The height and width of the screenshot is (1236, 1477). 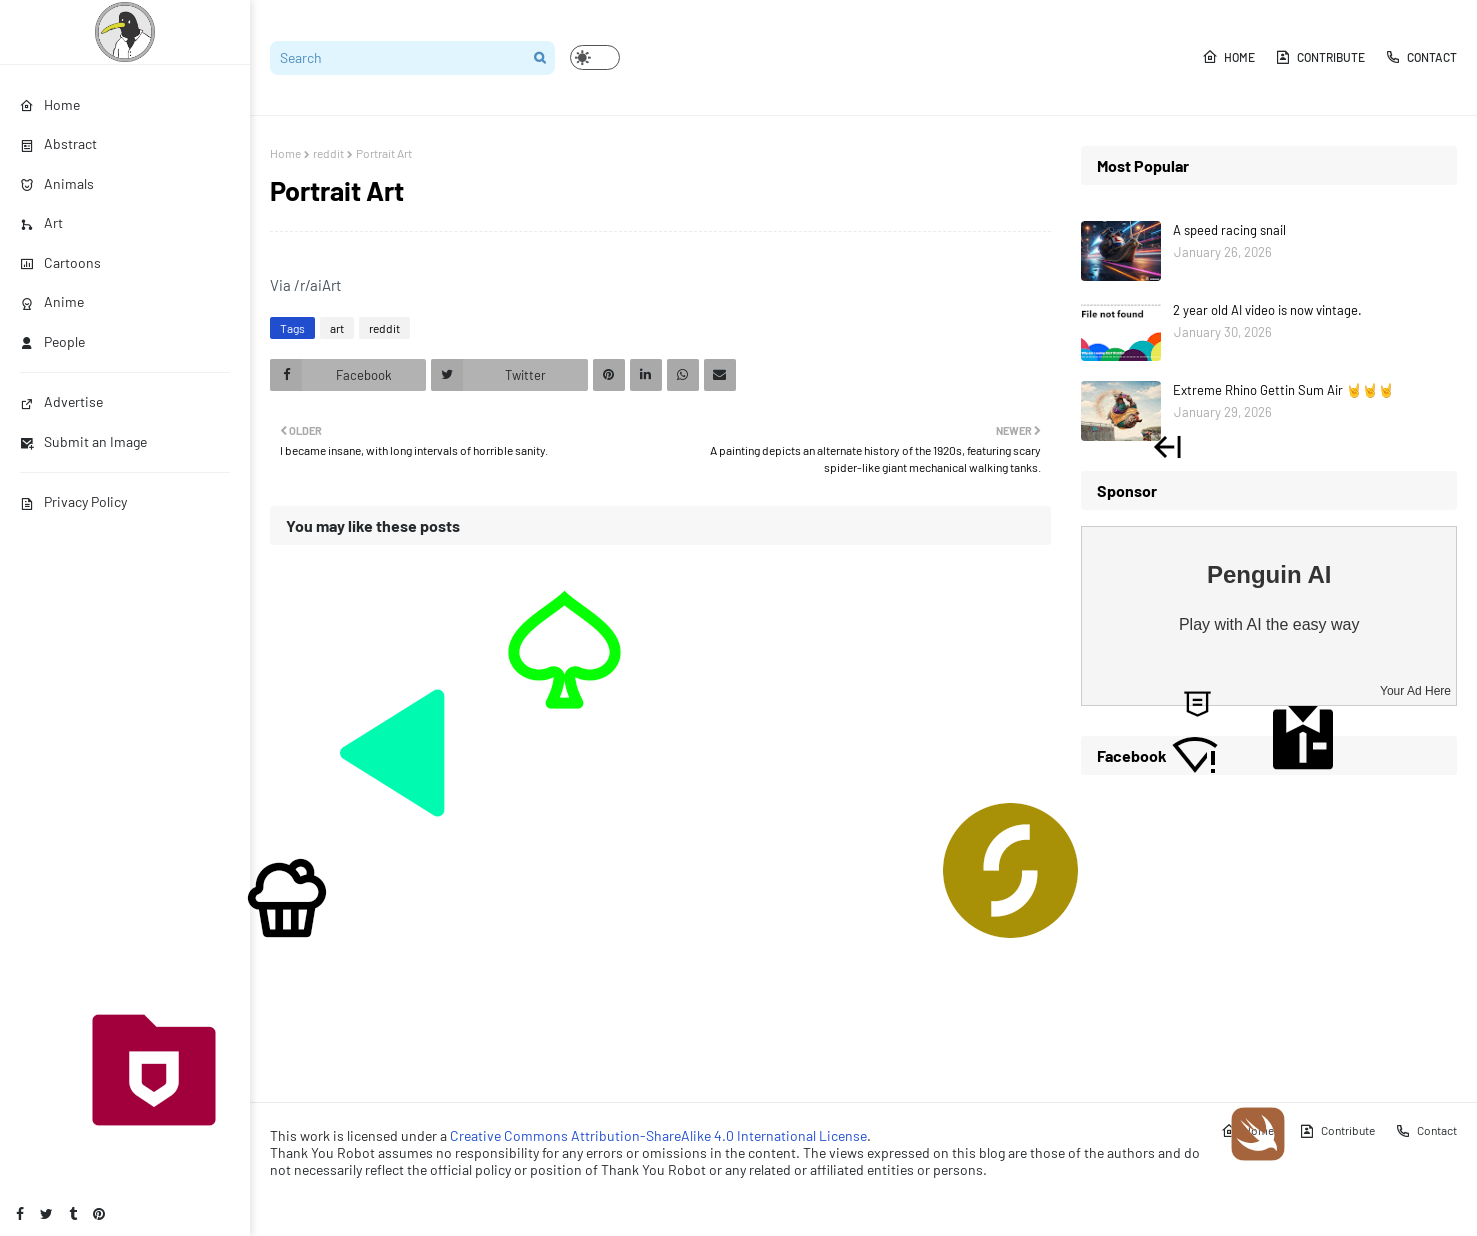 I want to click on swift programming language logo, so click(x=1258, y=1134).